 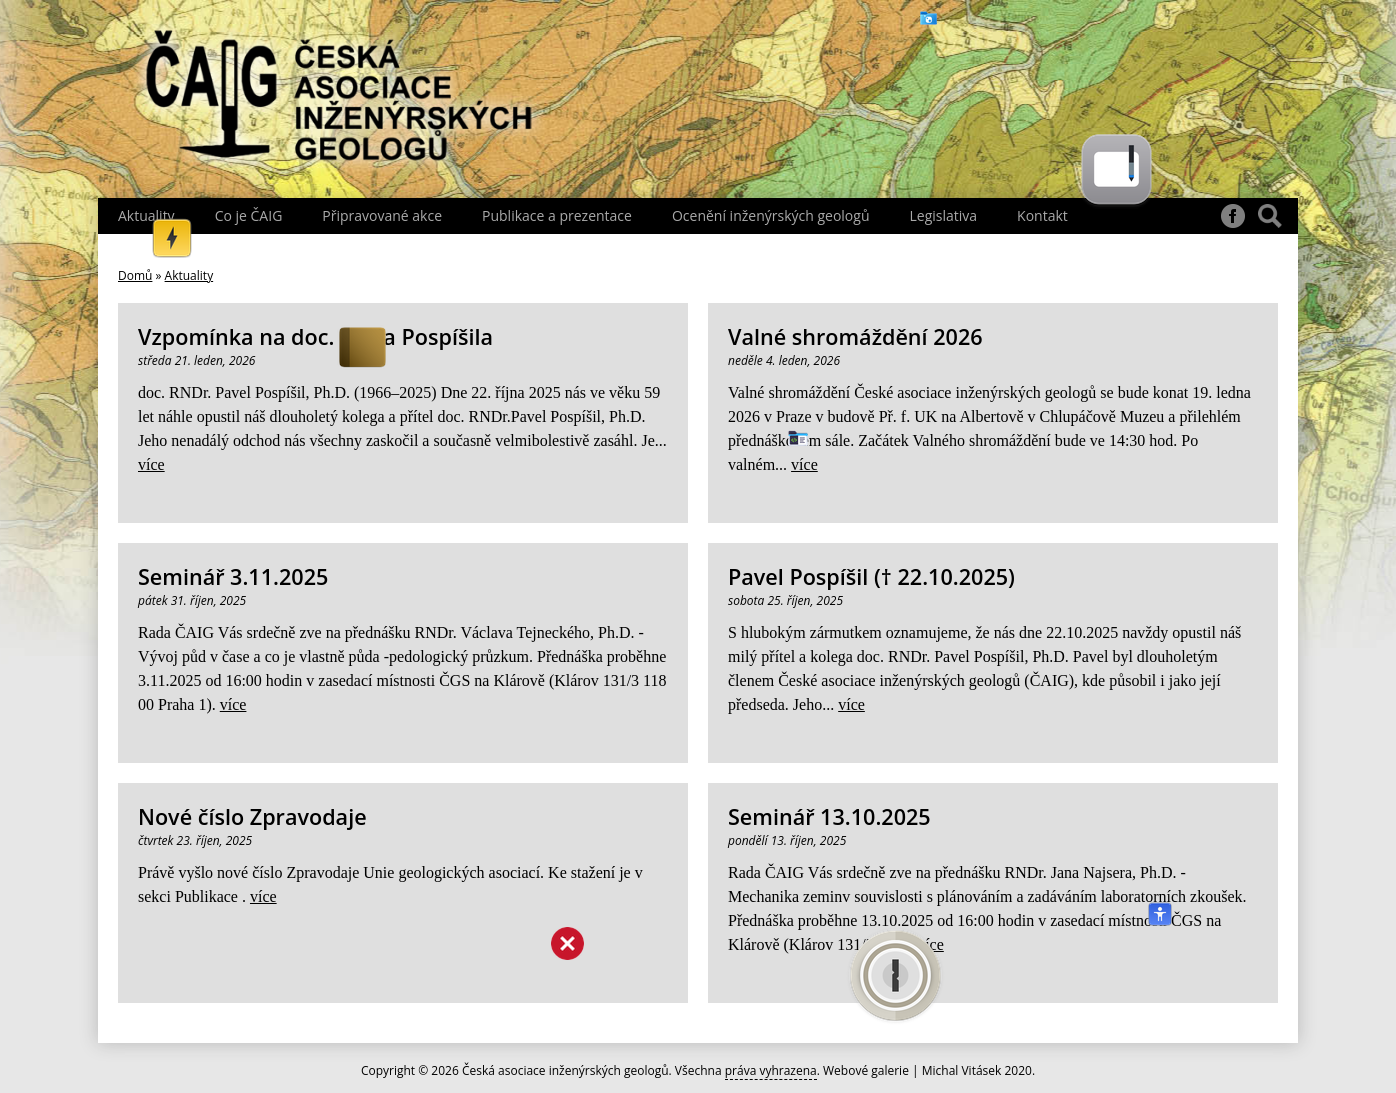 What do you see at coordinates (567, 943) in the screenshot?
I see `cancel or stop the current action` at bounding box center [567, 943].